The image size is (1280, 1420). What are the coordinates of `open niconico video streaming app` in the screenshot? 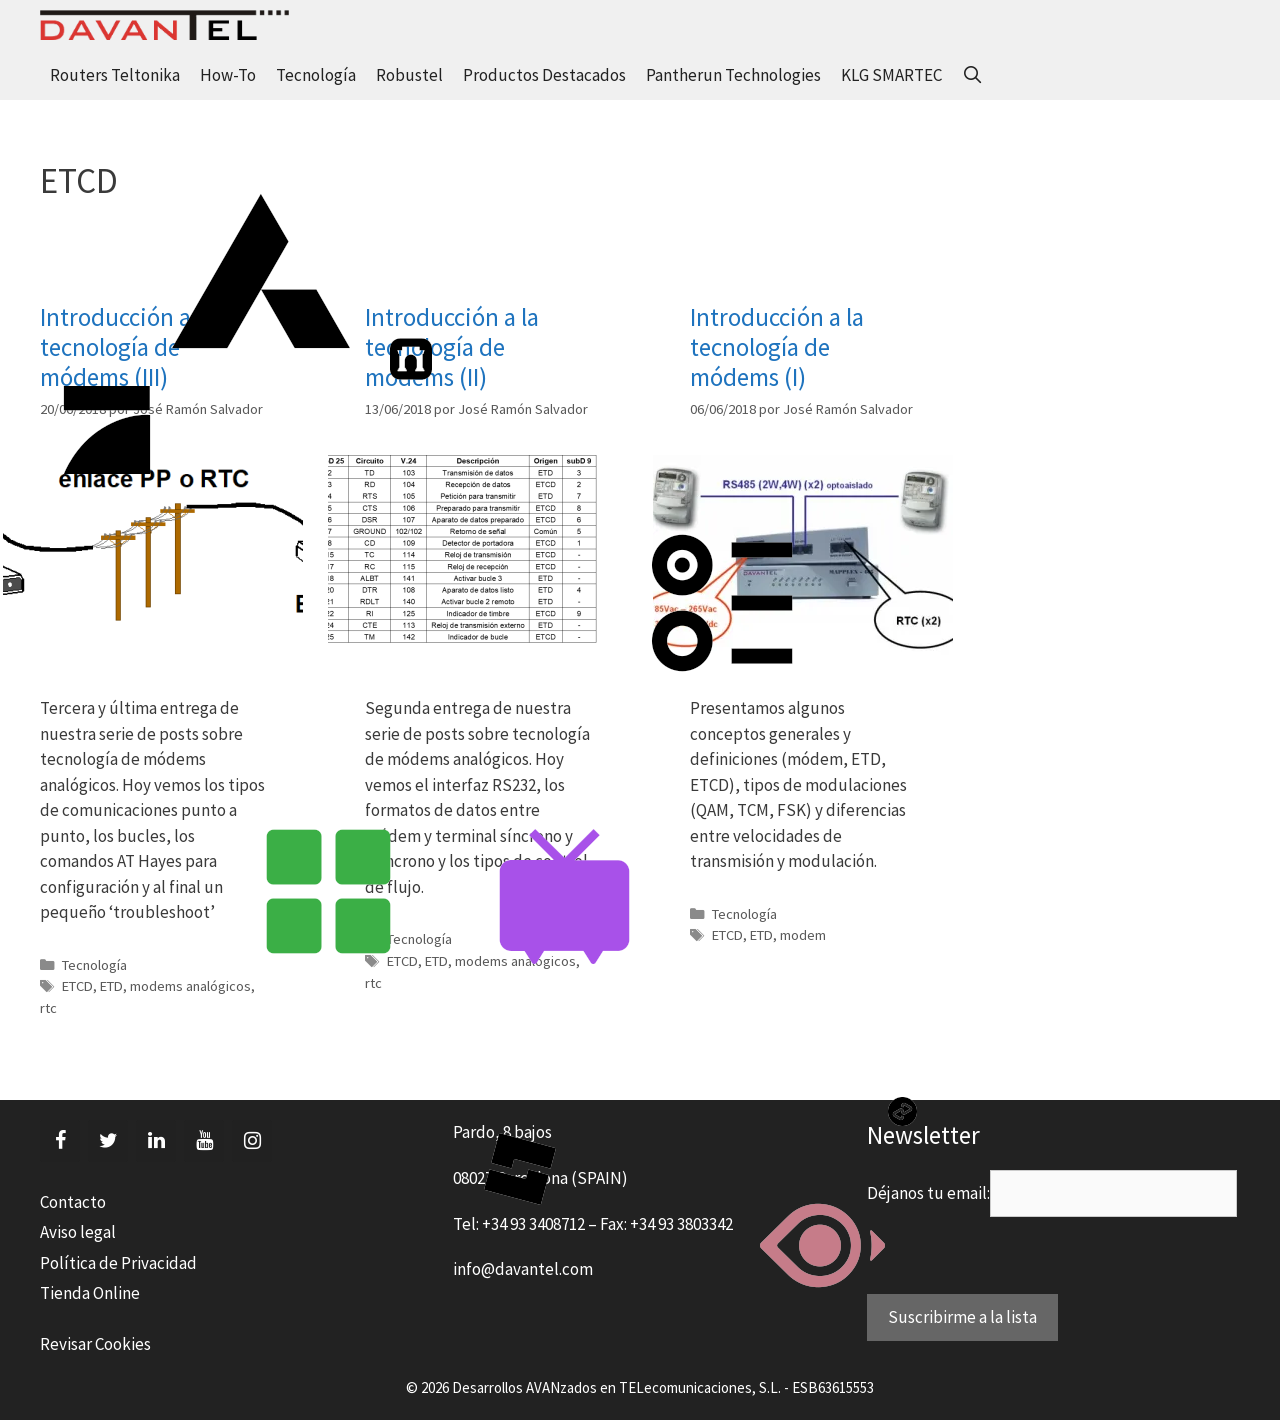 It's located at (564, 896).